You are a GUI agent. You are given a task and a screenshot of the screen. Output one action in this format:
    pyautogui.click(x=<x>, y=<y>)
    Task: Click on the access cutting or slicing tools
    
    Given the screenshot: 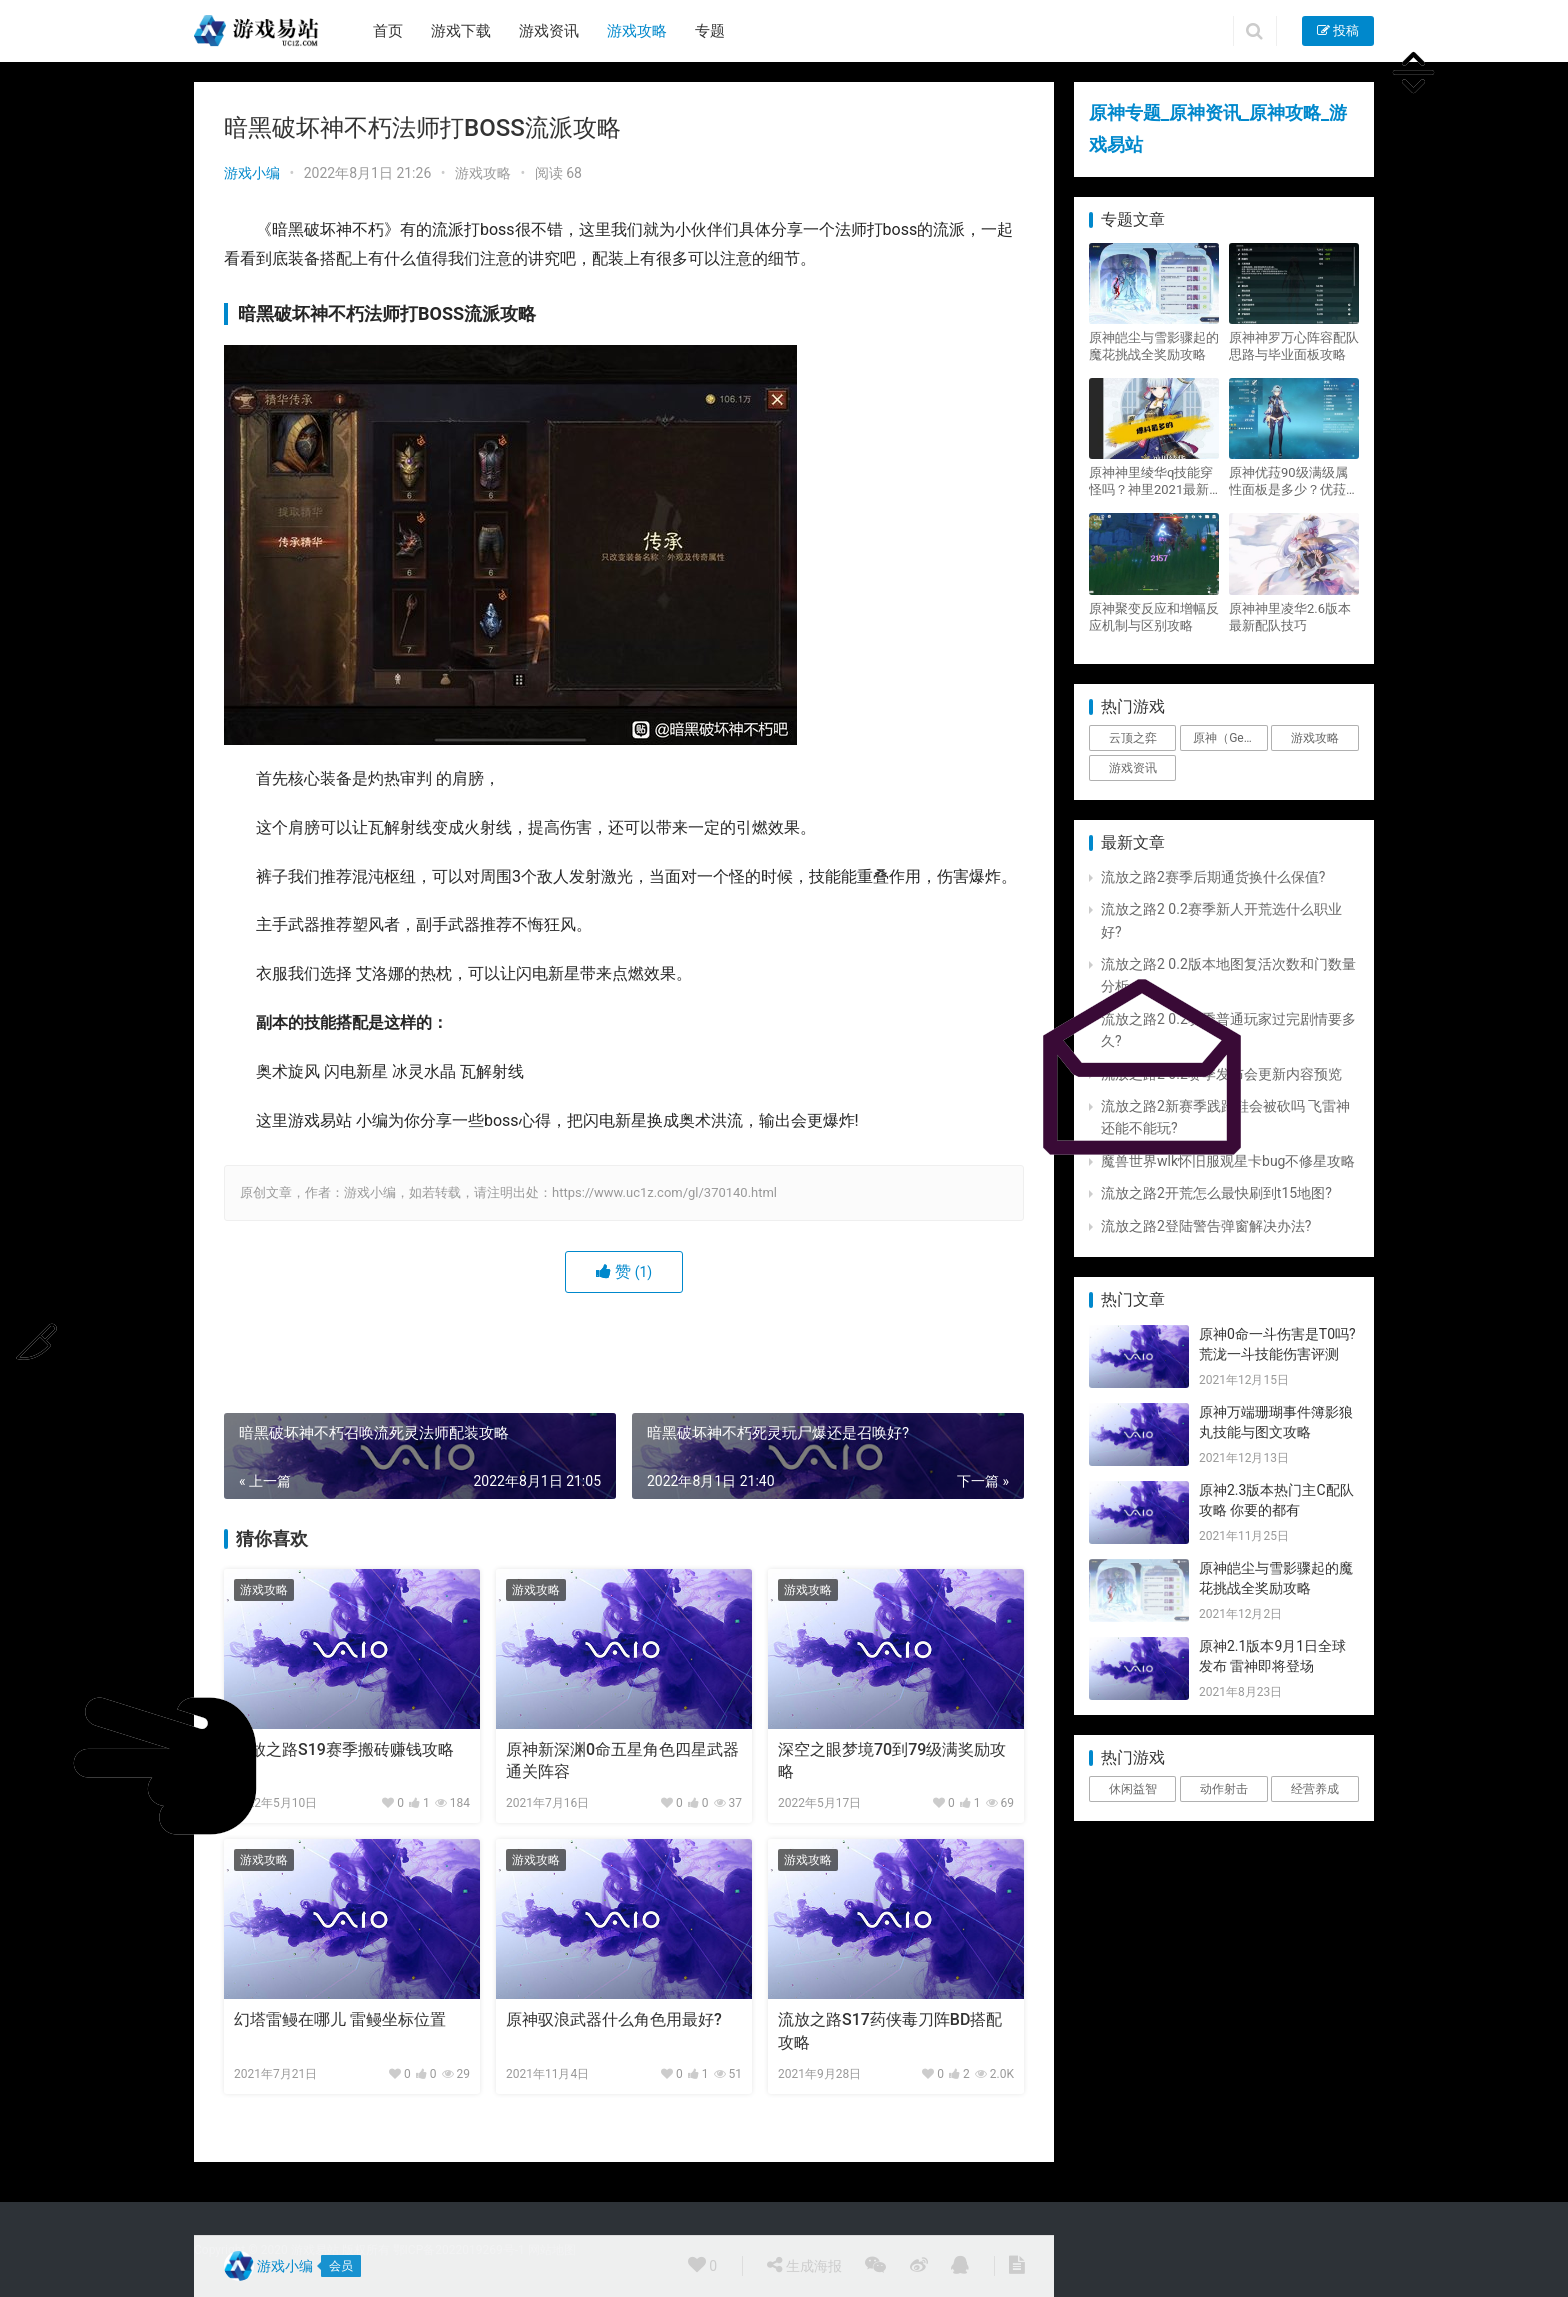 What is the action you would take?
    pyautogui.click(x=36, y=1342)
    